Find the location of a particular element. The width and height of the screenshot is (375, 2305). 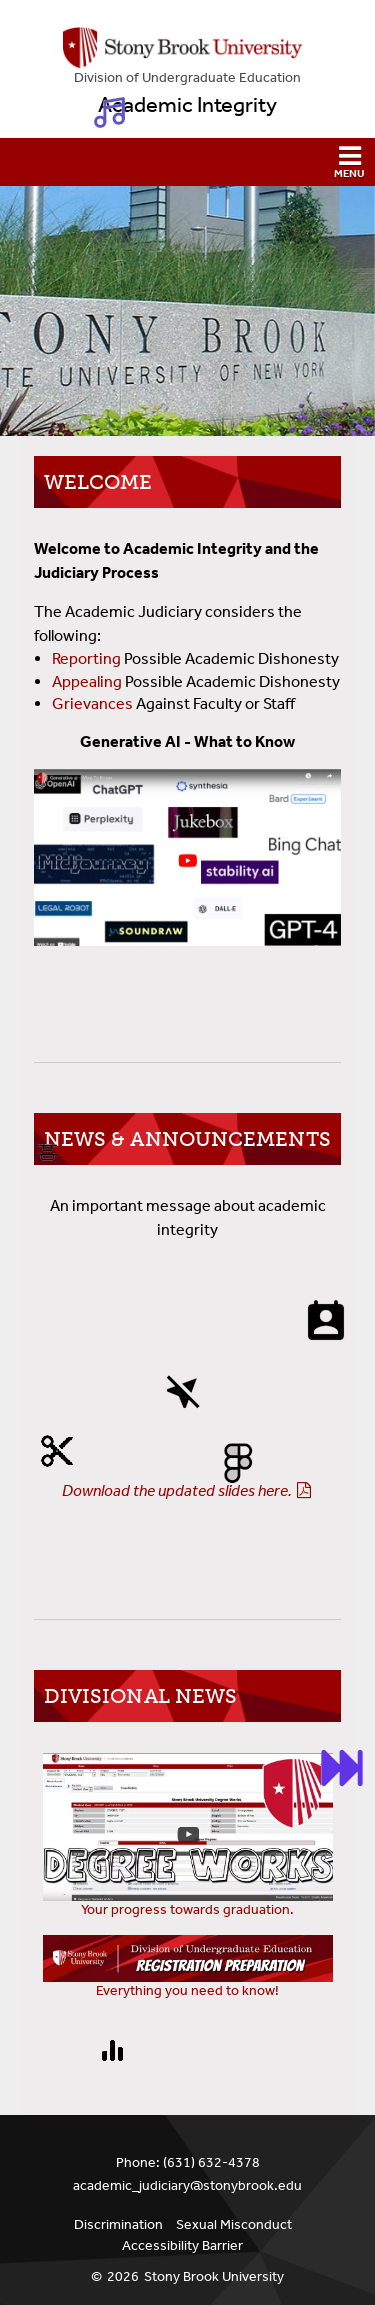

adjust audio equalizer settings is located at coordinates (112, 2050).